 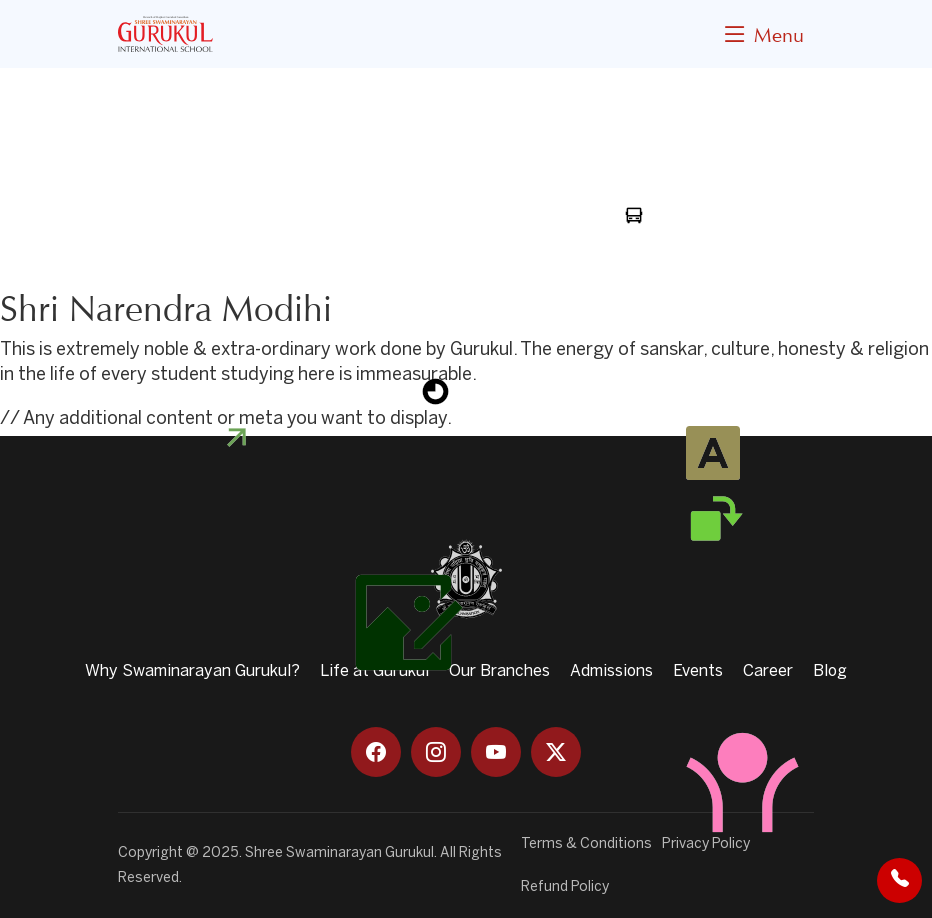 I want to click on indicates loading or processing in progress, so click(x=435, y=391).